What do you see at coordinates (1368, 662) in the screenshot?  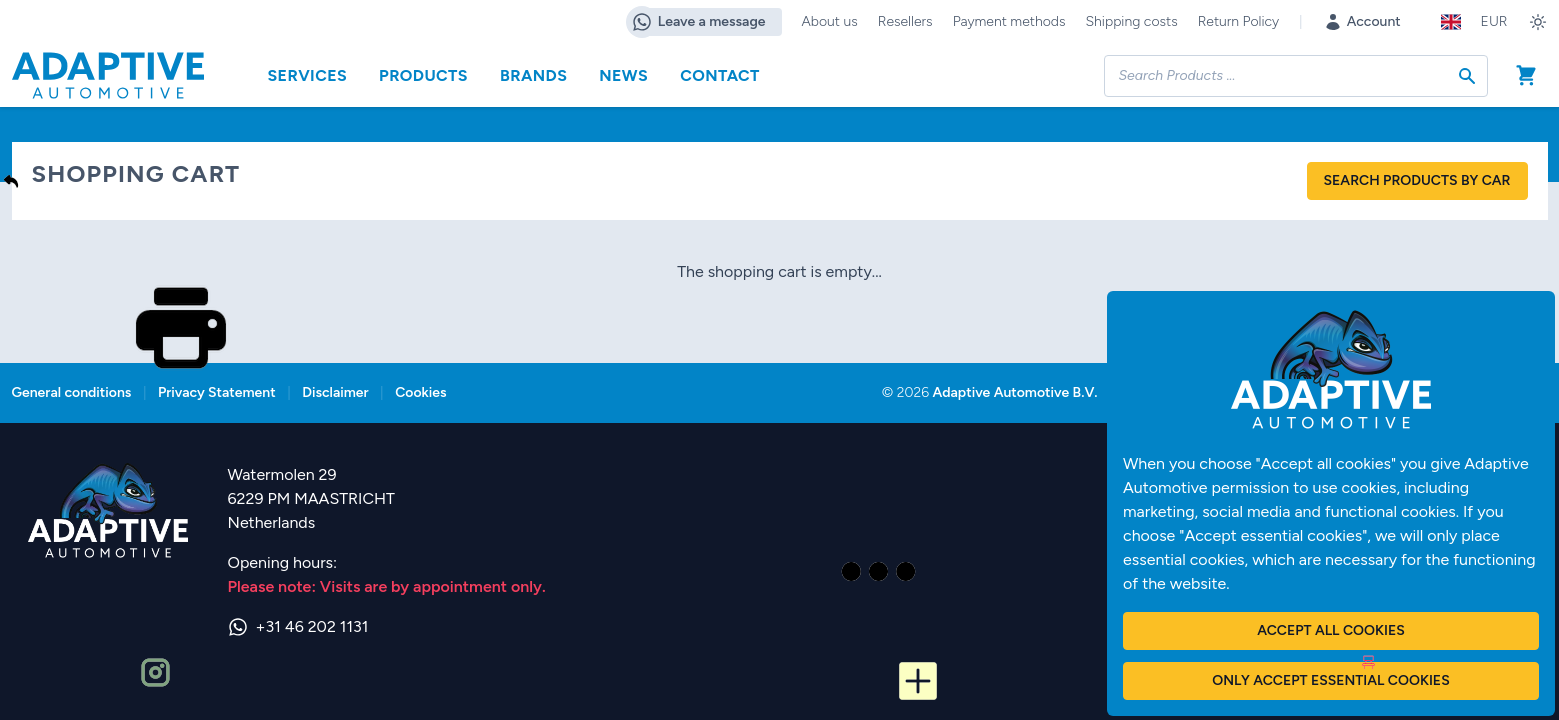 I see `select seating or furniture options` at bounding box center [1368, 662].